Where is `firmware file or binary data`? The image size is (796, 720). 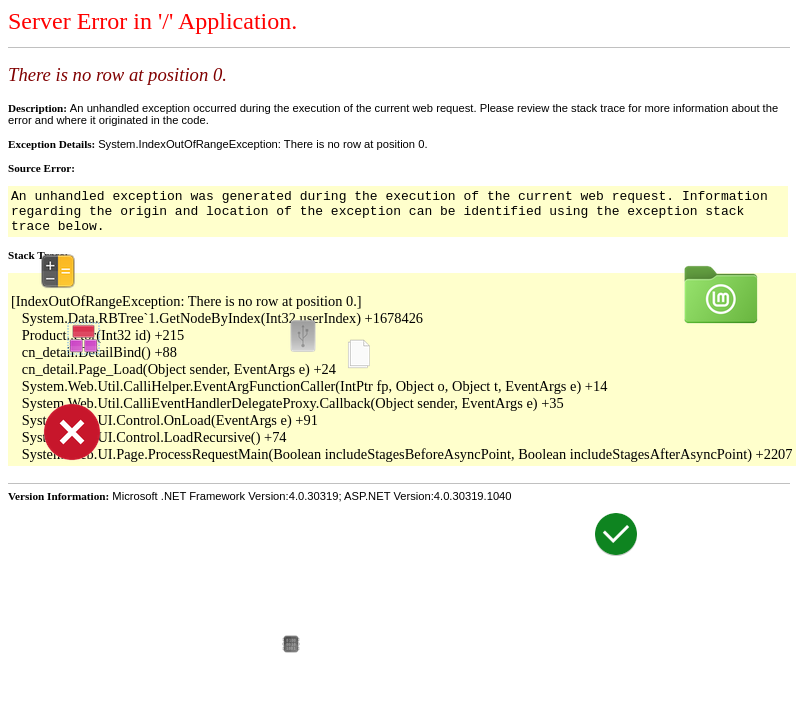
firmware file or binary data is located at coordinates (291, 644).